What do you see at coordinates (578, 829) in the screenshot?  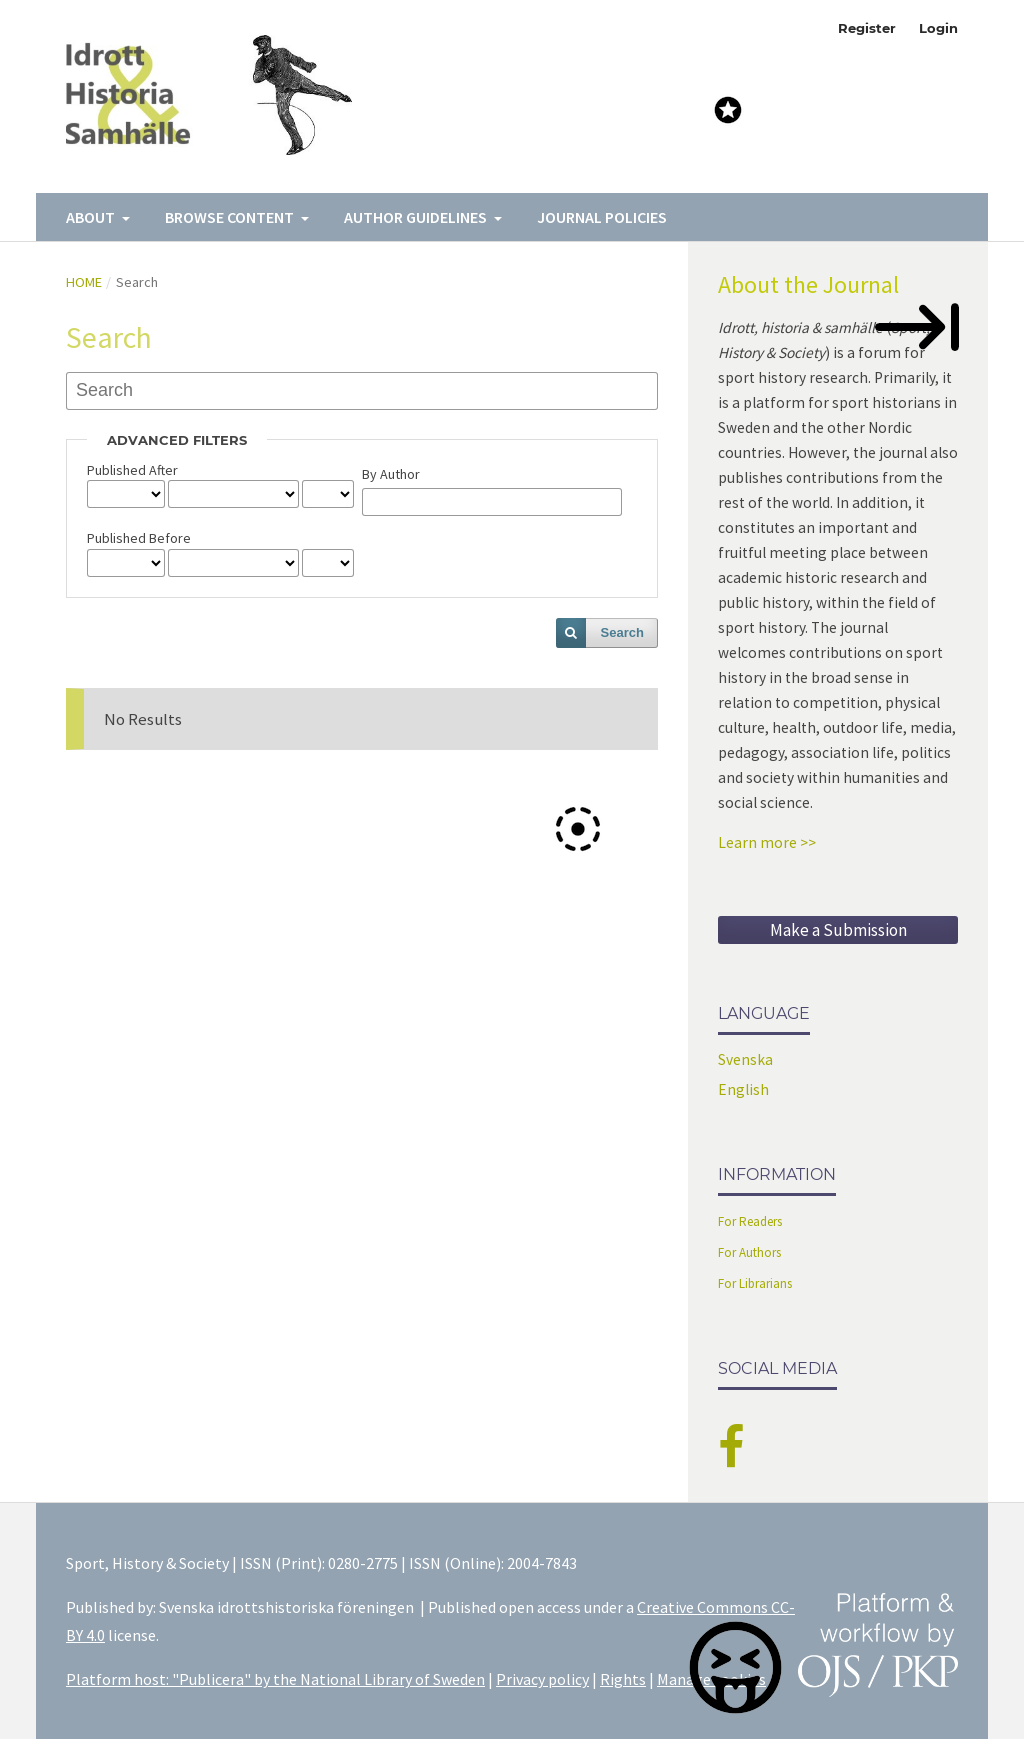 I see `apply tilt-shift blur effect to photo` at bounding box center [578, 829].